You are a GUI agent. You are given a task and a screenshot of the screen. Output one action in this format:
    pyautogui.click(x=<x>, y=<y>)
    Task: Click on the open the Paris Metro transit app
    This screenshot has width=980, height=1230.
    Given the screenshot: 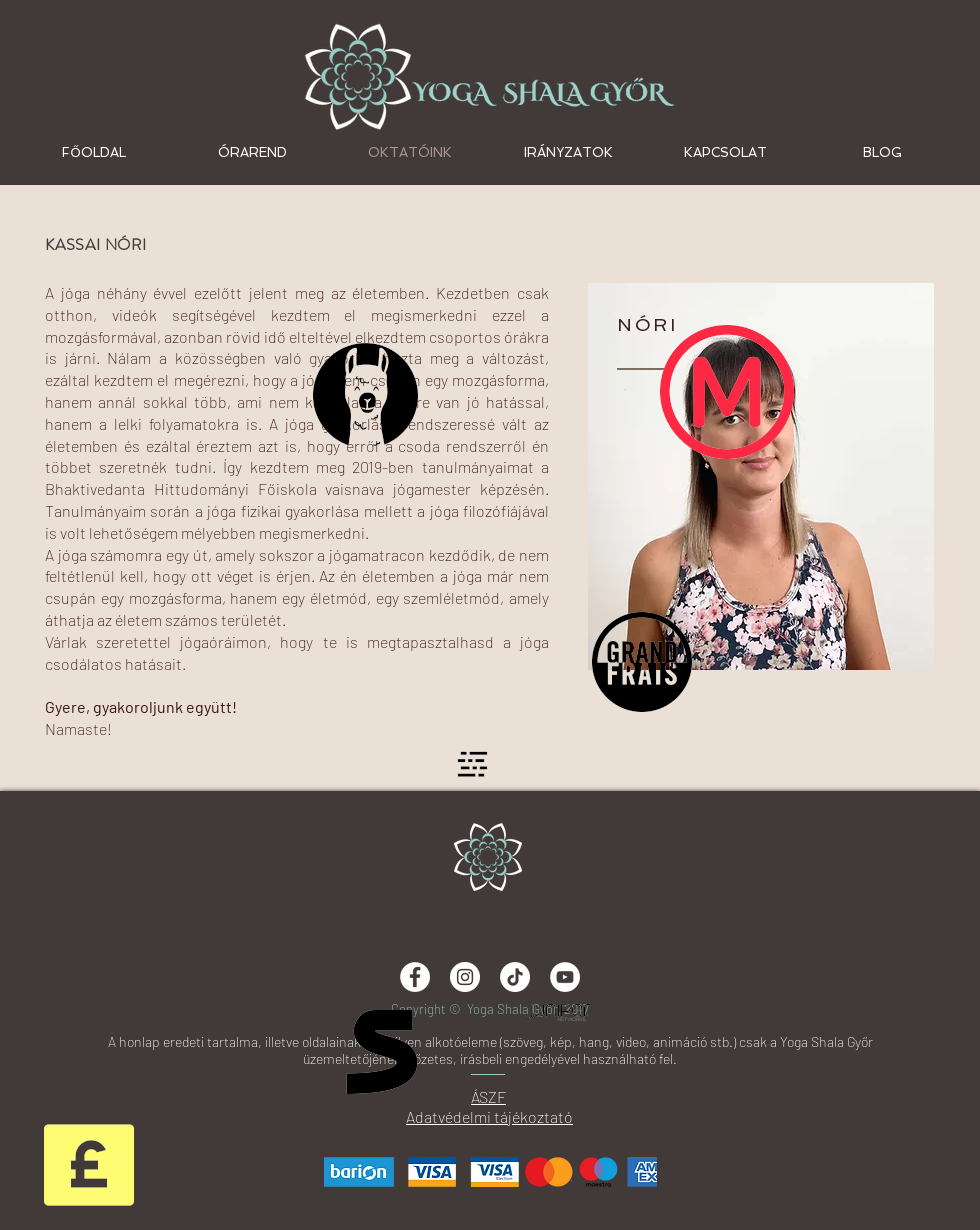 What is the action you would take?
    pyautogui.click(x=727, y=392)
    